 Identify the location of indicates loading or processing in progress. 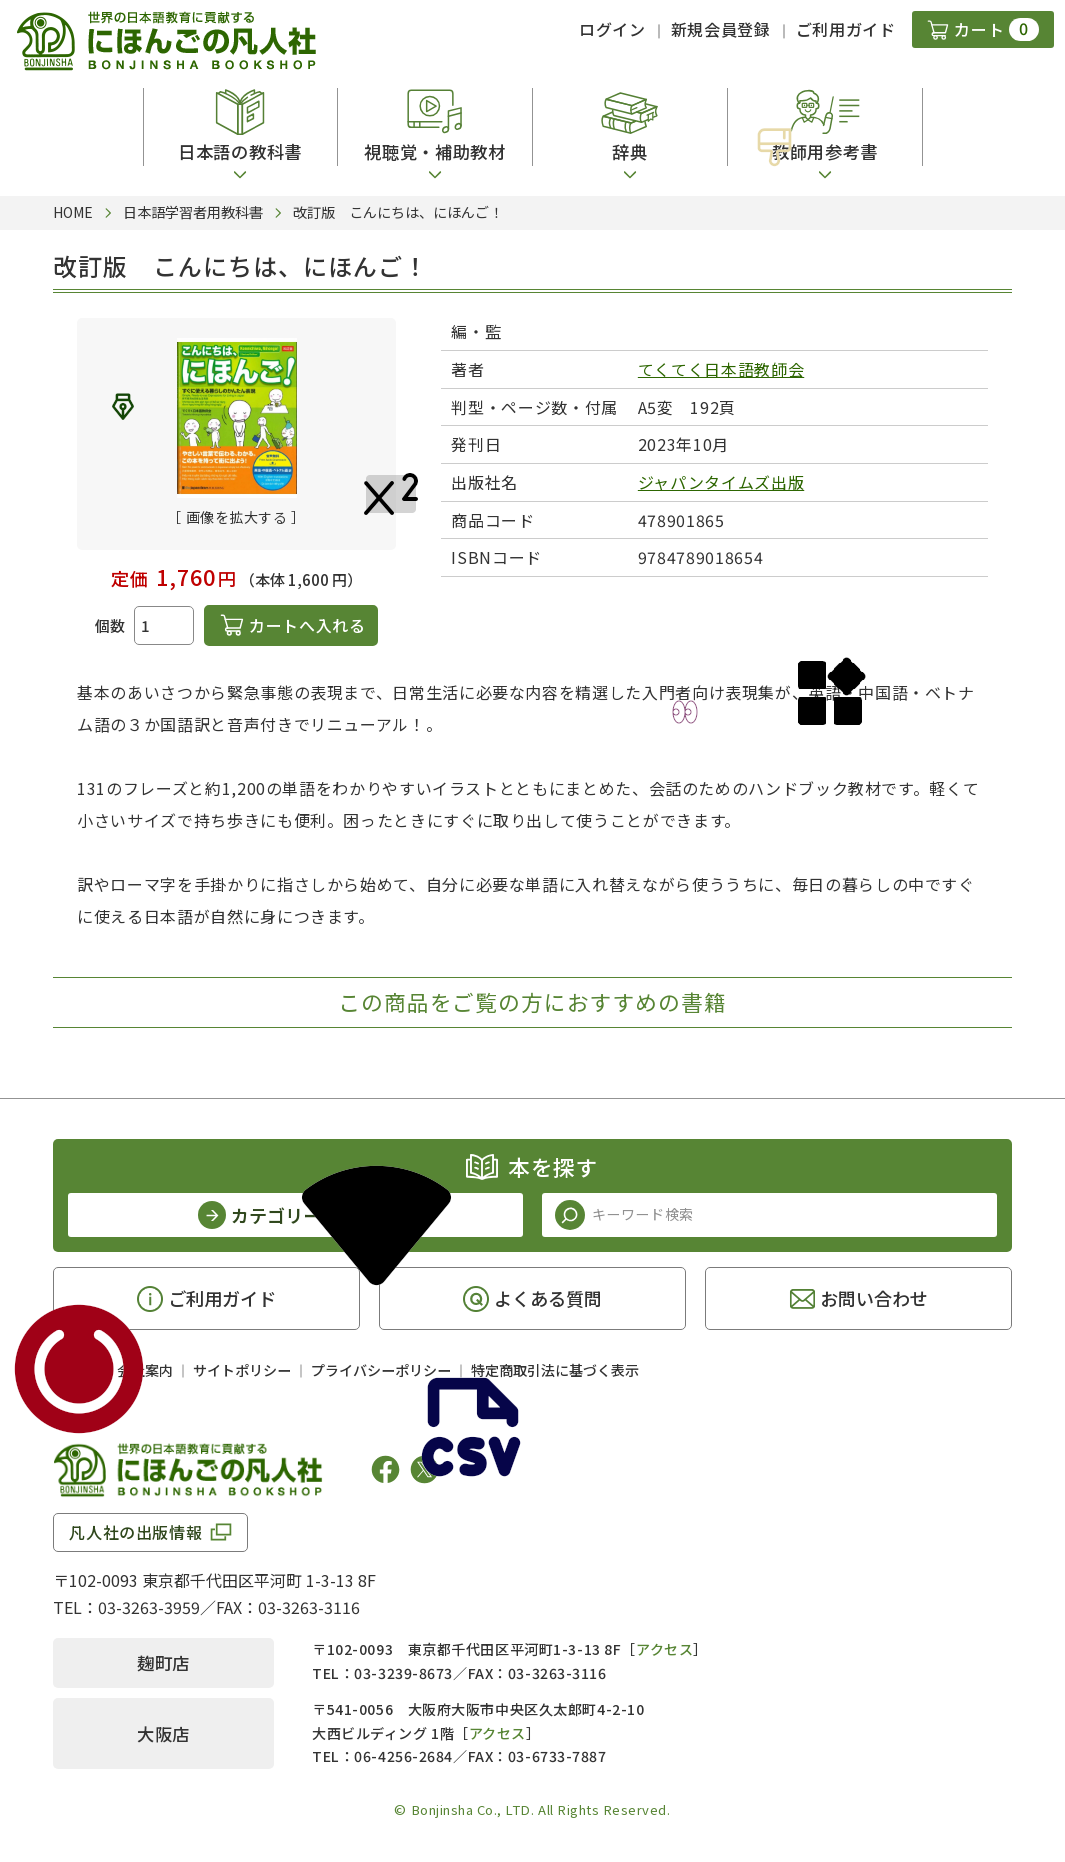
(79, 1369).